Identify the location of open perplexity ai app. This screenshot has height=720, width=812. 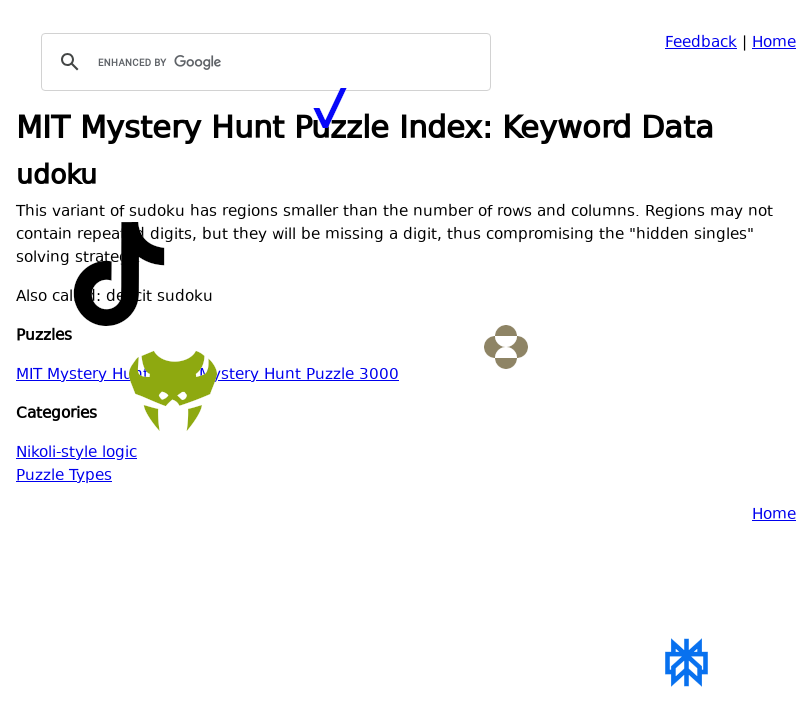
(686, 662).